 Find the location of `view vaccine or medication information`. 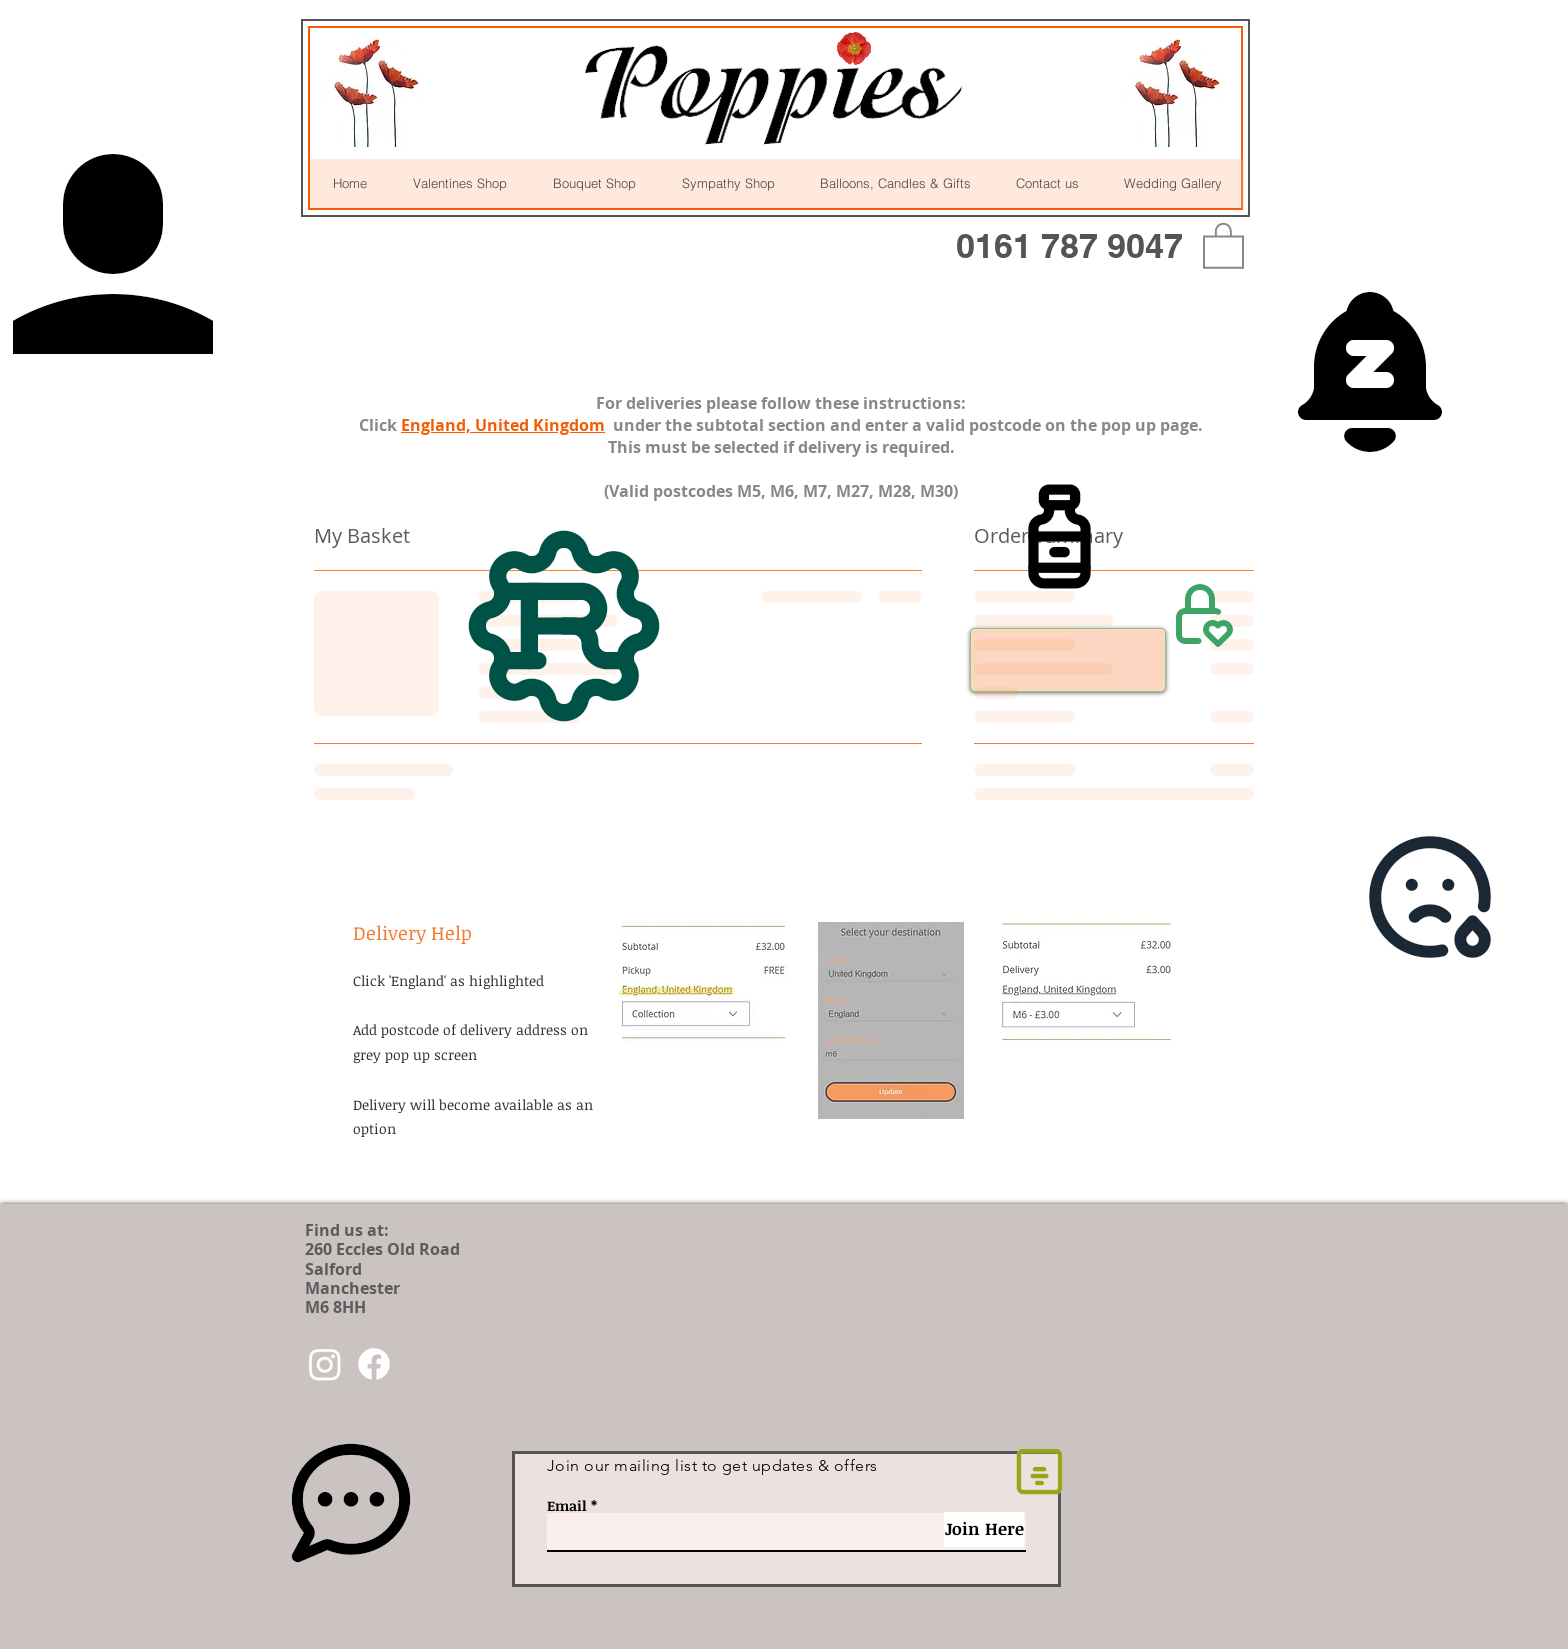

view vaccine or medication information is located at coordinates (1059, 536).